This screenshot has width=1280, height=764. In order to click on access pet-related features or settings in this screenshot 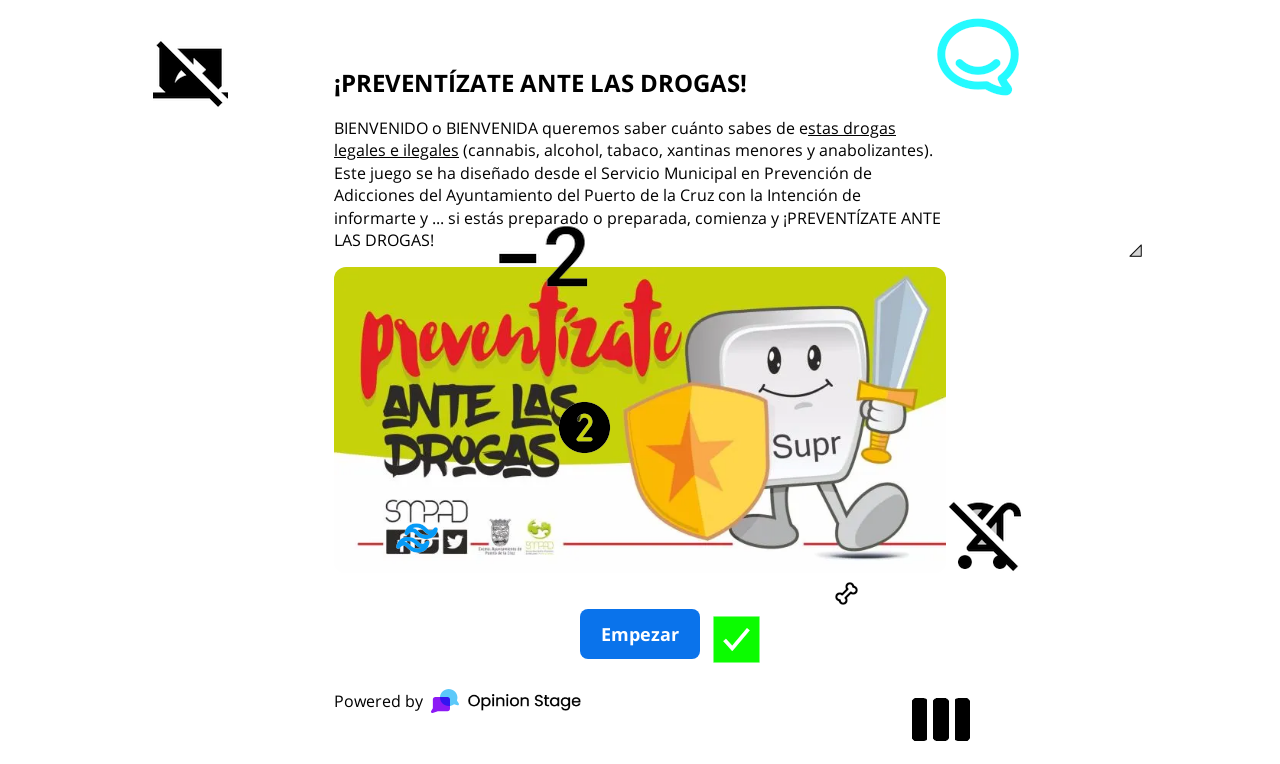, I will do `click(846, 593)`.